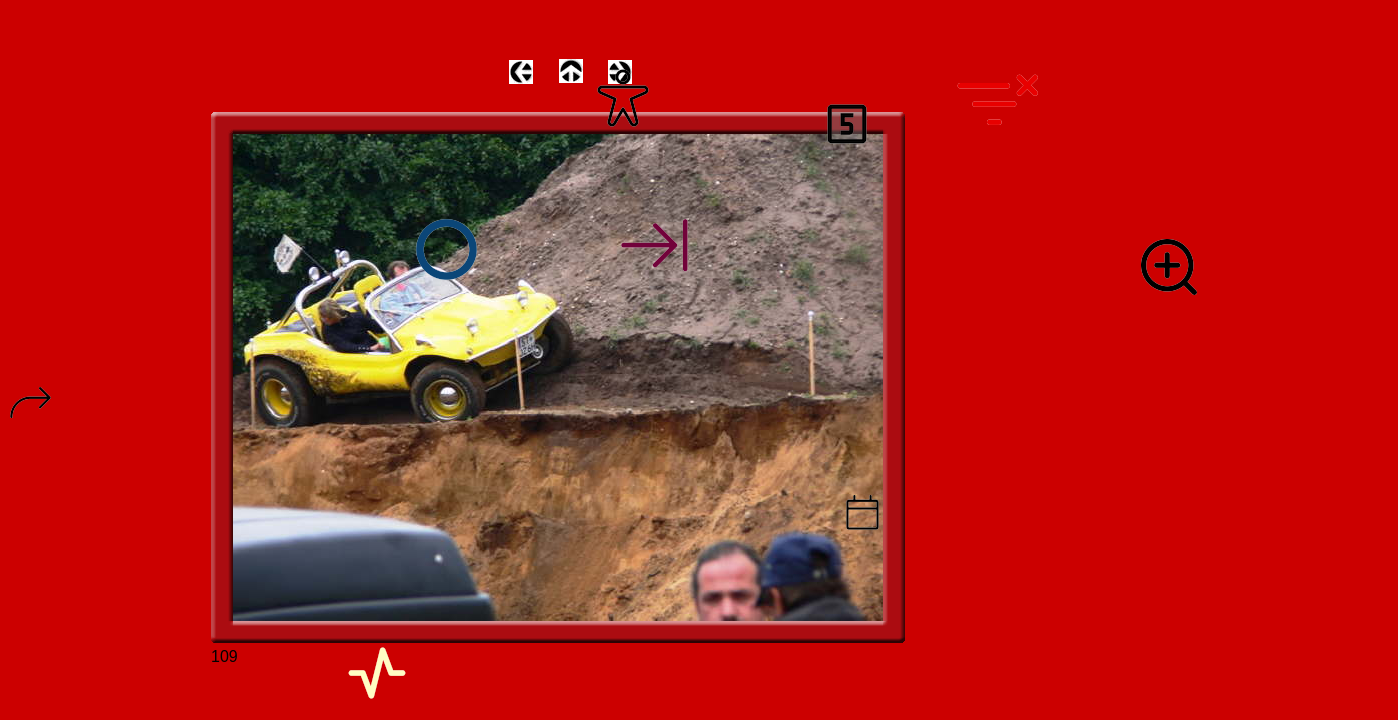  I want to click on view activity or health metrics, so click(377, 673).